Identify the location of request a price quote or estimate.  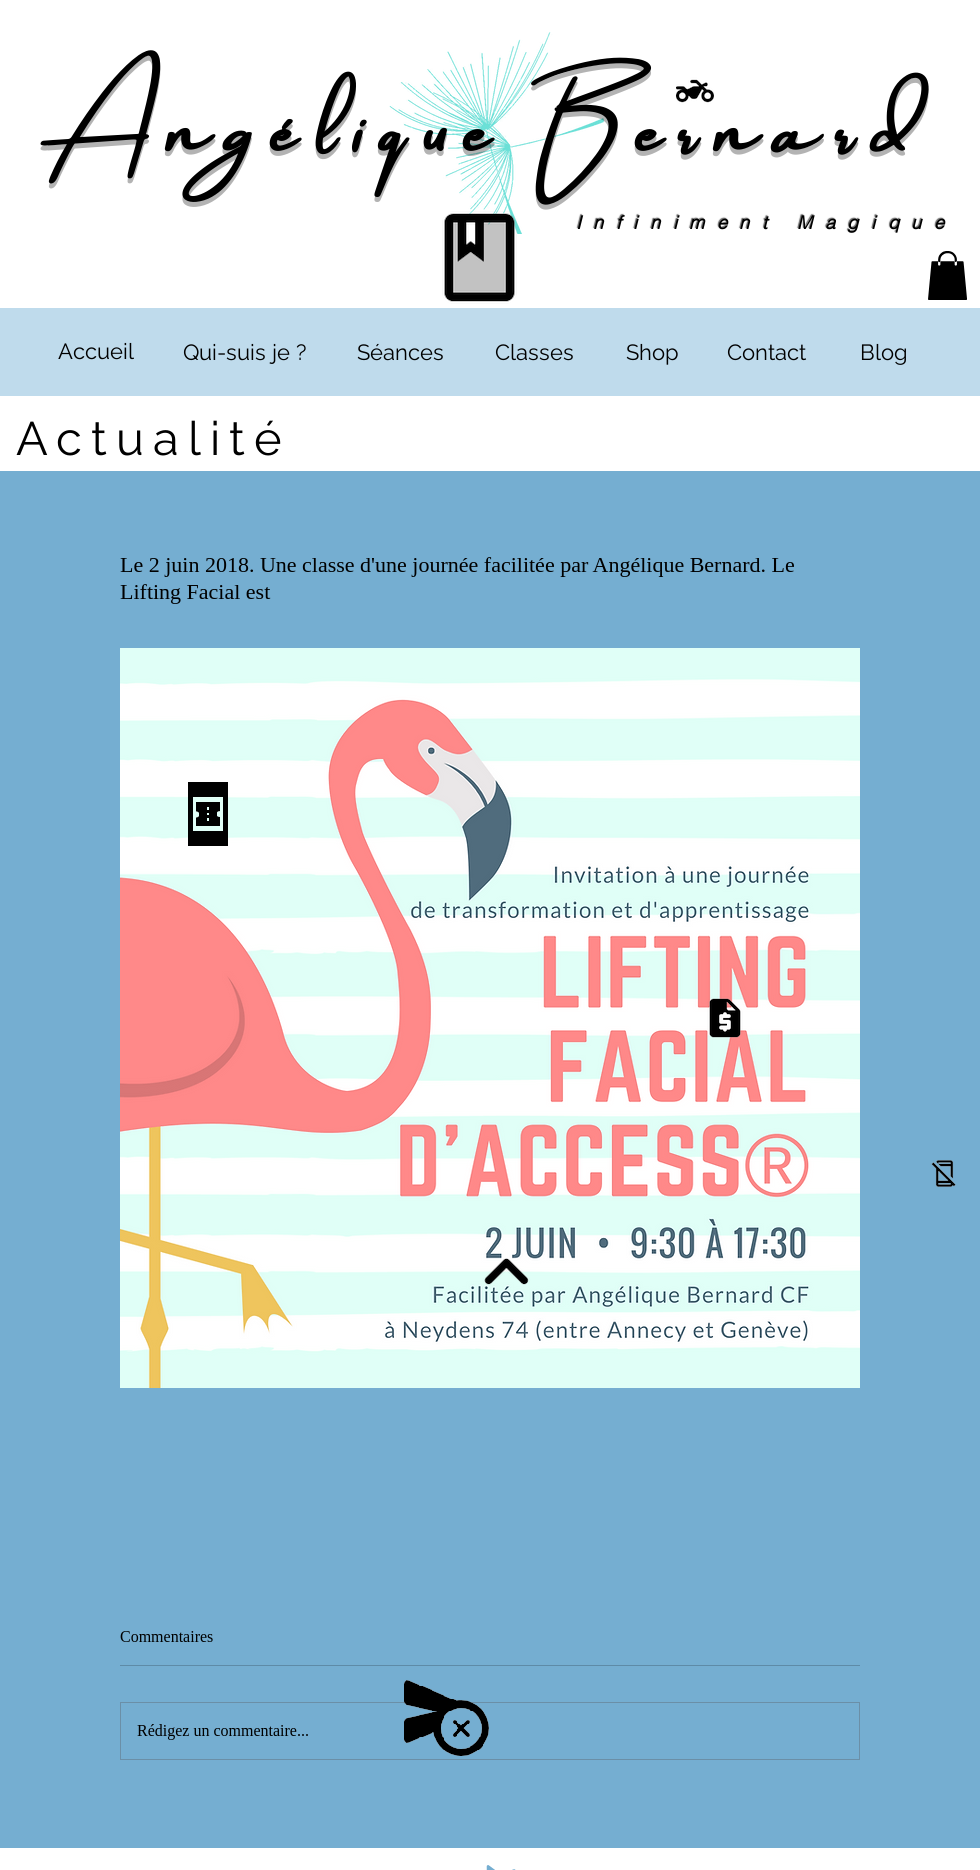
(725, 1018).